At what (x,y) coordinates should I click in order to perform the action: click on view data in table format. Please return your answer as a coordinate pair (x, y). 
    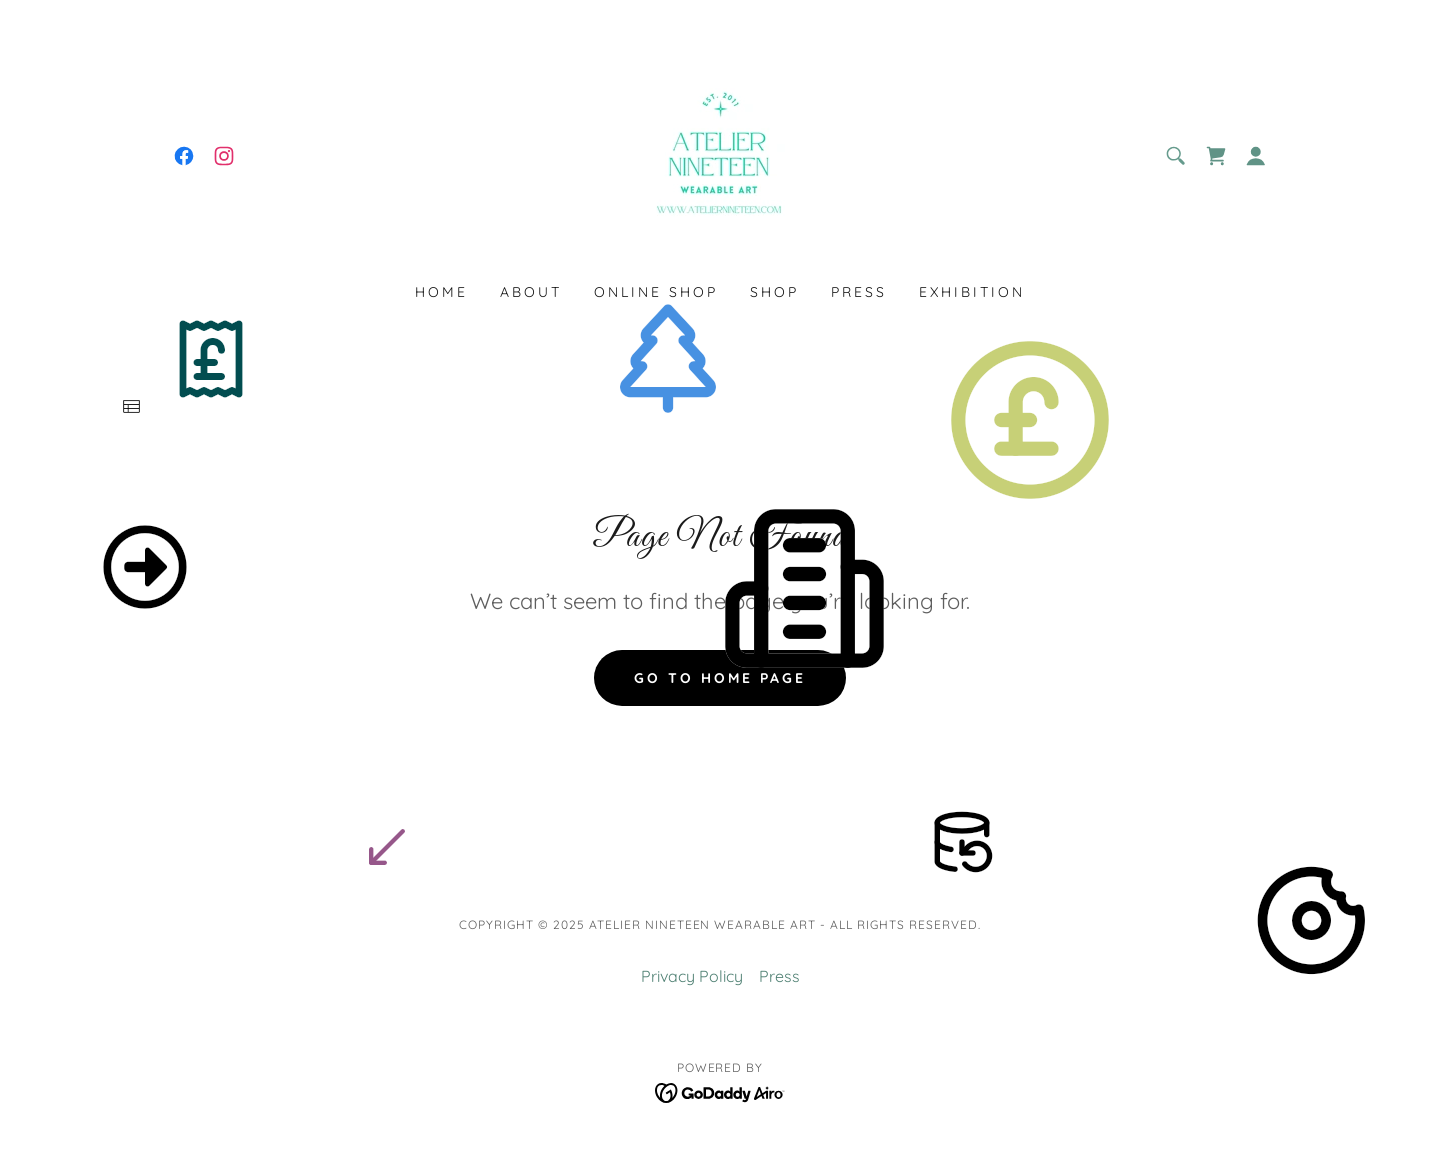
    Looking at the image, I should click on (131, 406).